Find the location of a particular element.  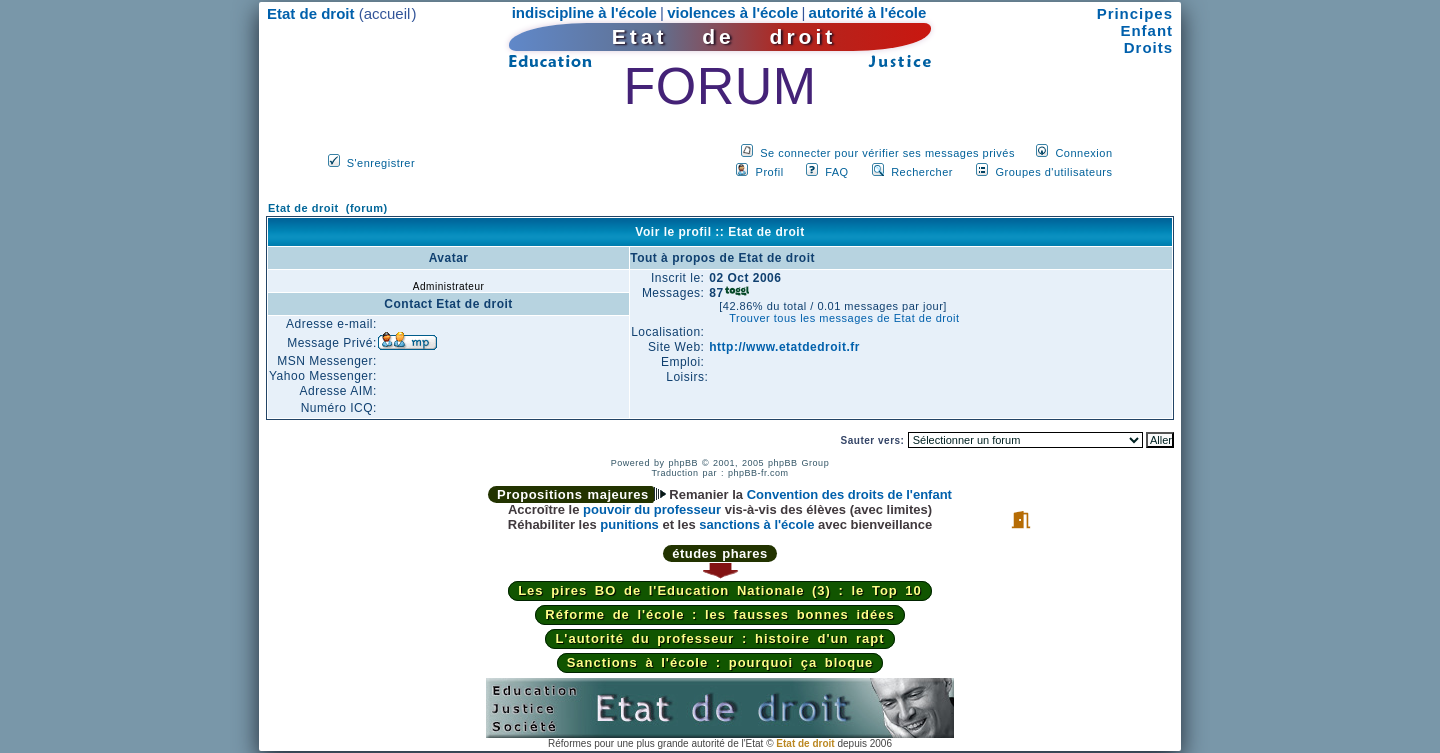

log out or exit the application is located at coordinates (1021, 520).